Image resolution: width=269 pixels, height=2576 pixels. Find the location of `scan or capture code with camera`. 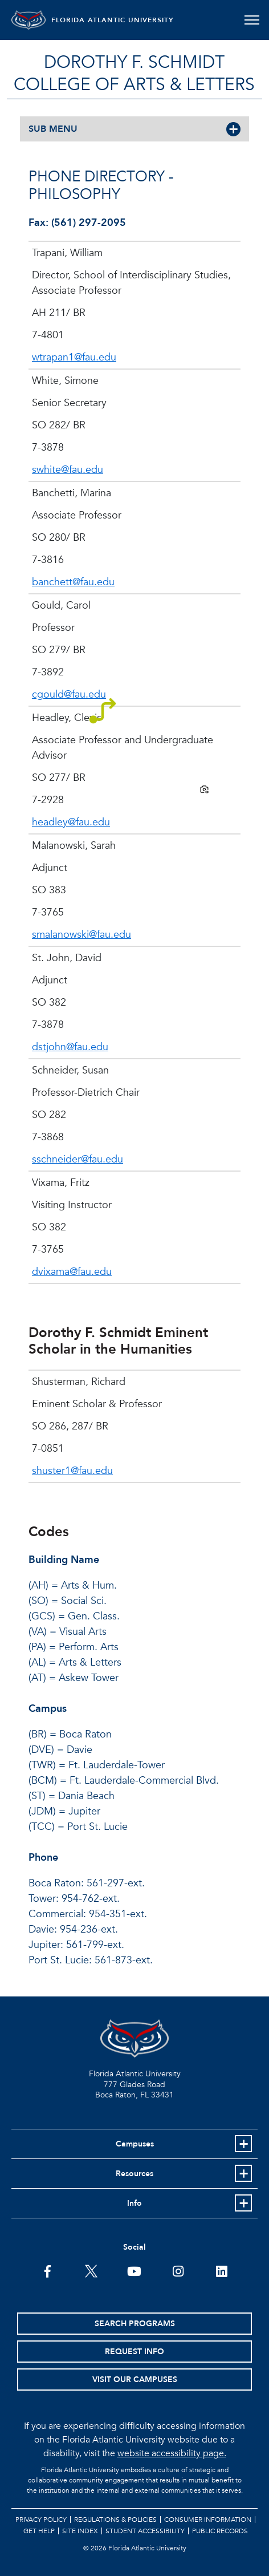

scan or capture code with camera is located at coordinates (204, 789).